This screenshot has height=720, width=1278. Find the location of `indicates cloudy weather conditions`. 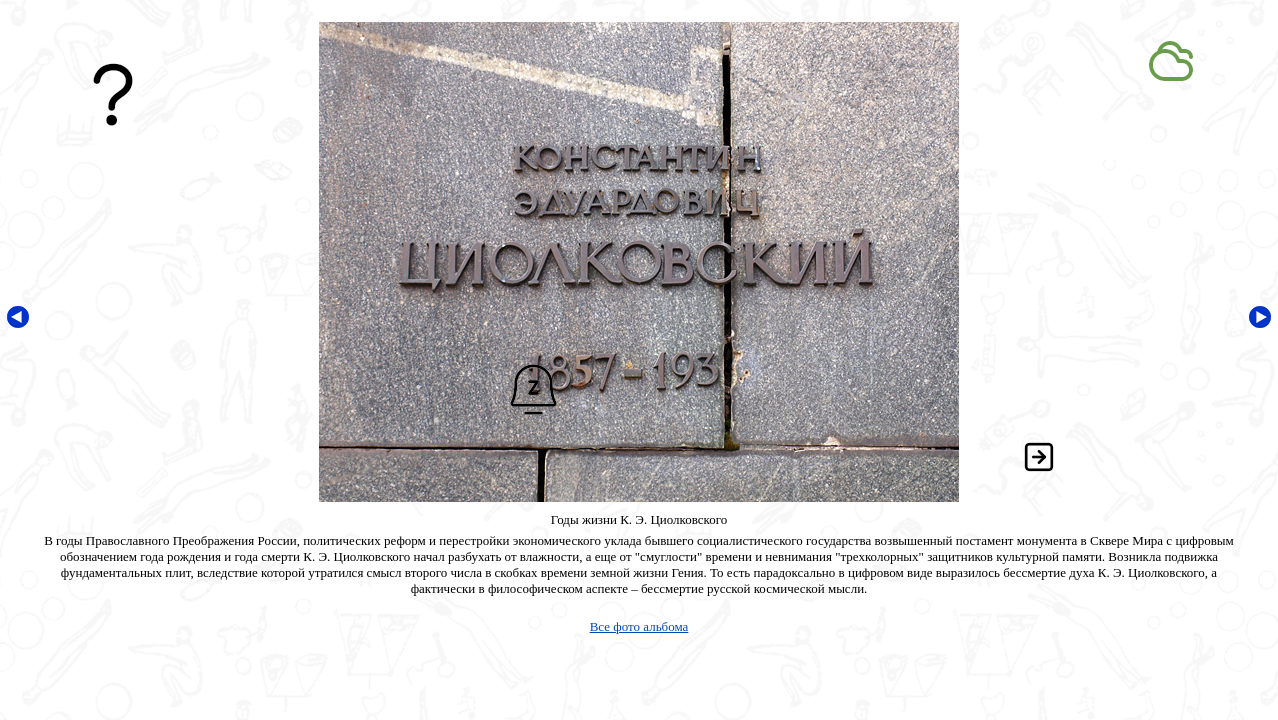

indicates cloudy weather conditions is located at coordinates (1171, 61).